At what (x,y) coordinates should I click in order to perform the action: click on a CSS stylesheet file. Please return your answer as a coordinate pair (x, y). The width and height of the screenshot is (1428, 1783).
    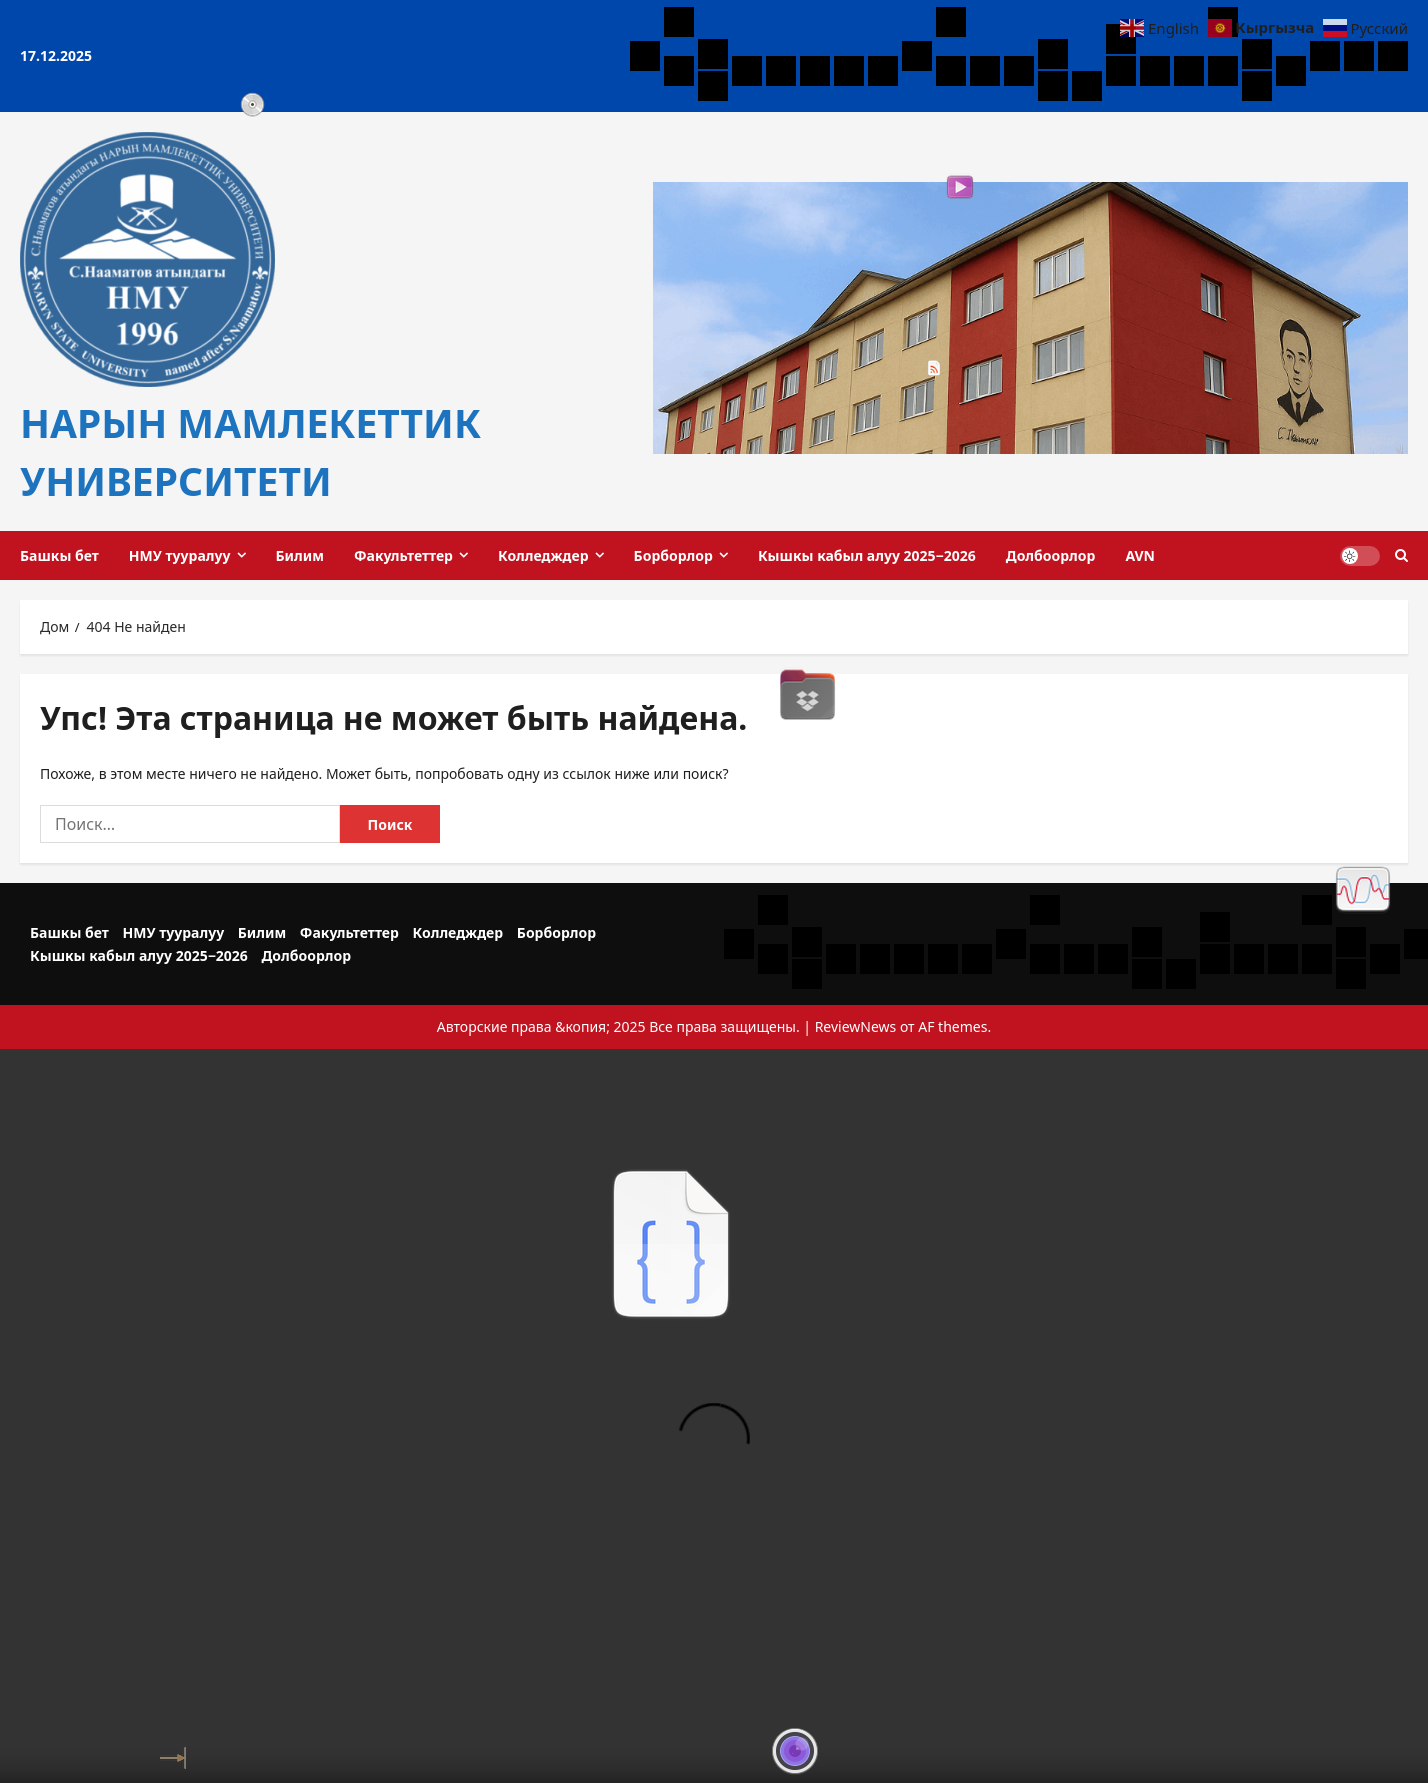
    Looking at the image, I should click on (671, 1244).